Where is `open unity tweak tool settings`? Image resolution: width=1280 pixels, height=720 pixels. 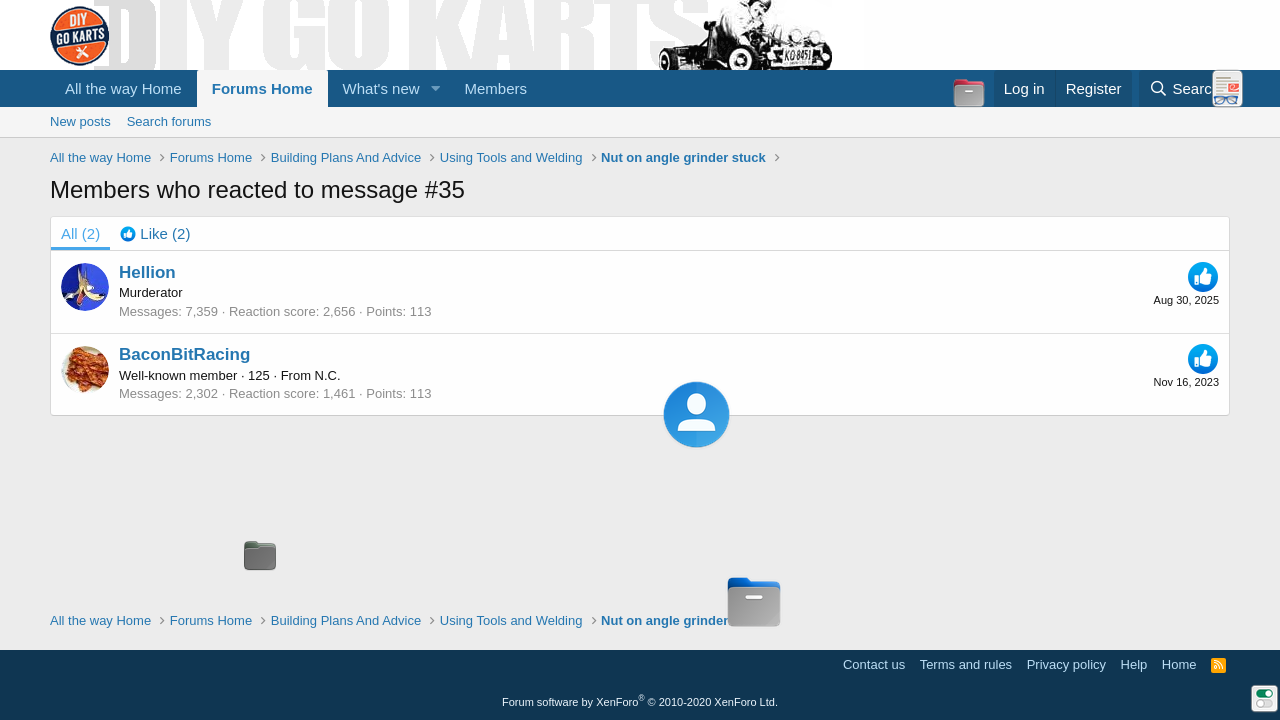
open unity tweak tool settings is located at coordinates (1264, 698).